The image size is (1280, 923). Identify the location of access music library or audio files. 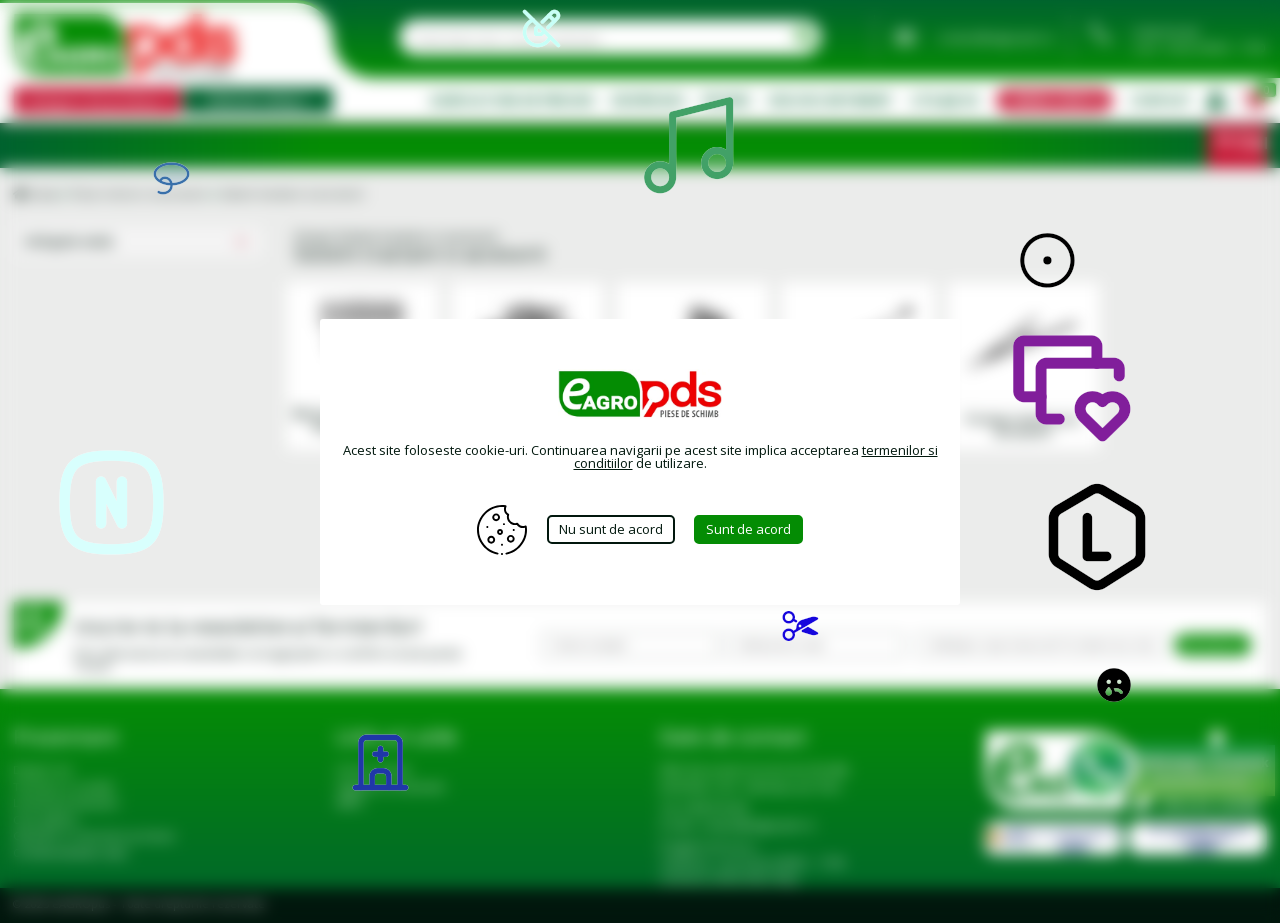
(694, 147).